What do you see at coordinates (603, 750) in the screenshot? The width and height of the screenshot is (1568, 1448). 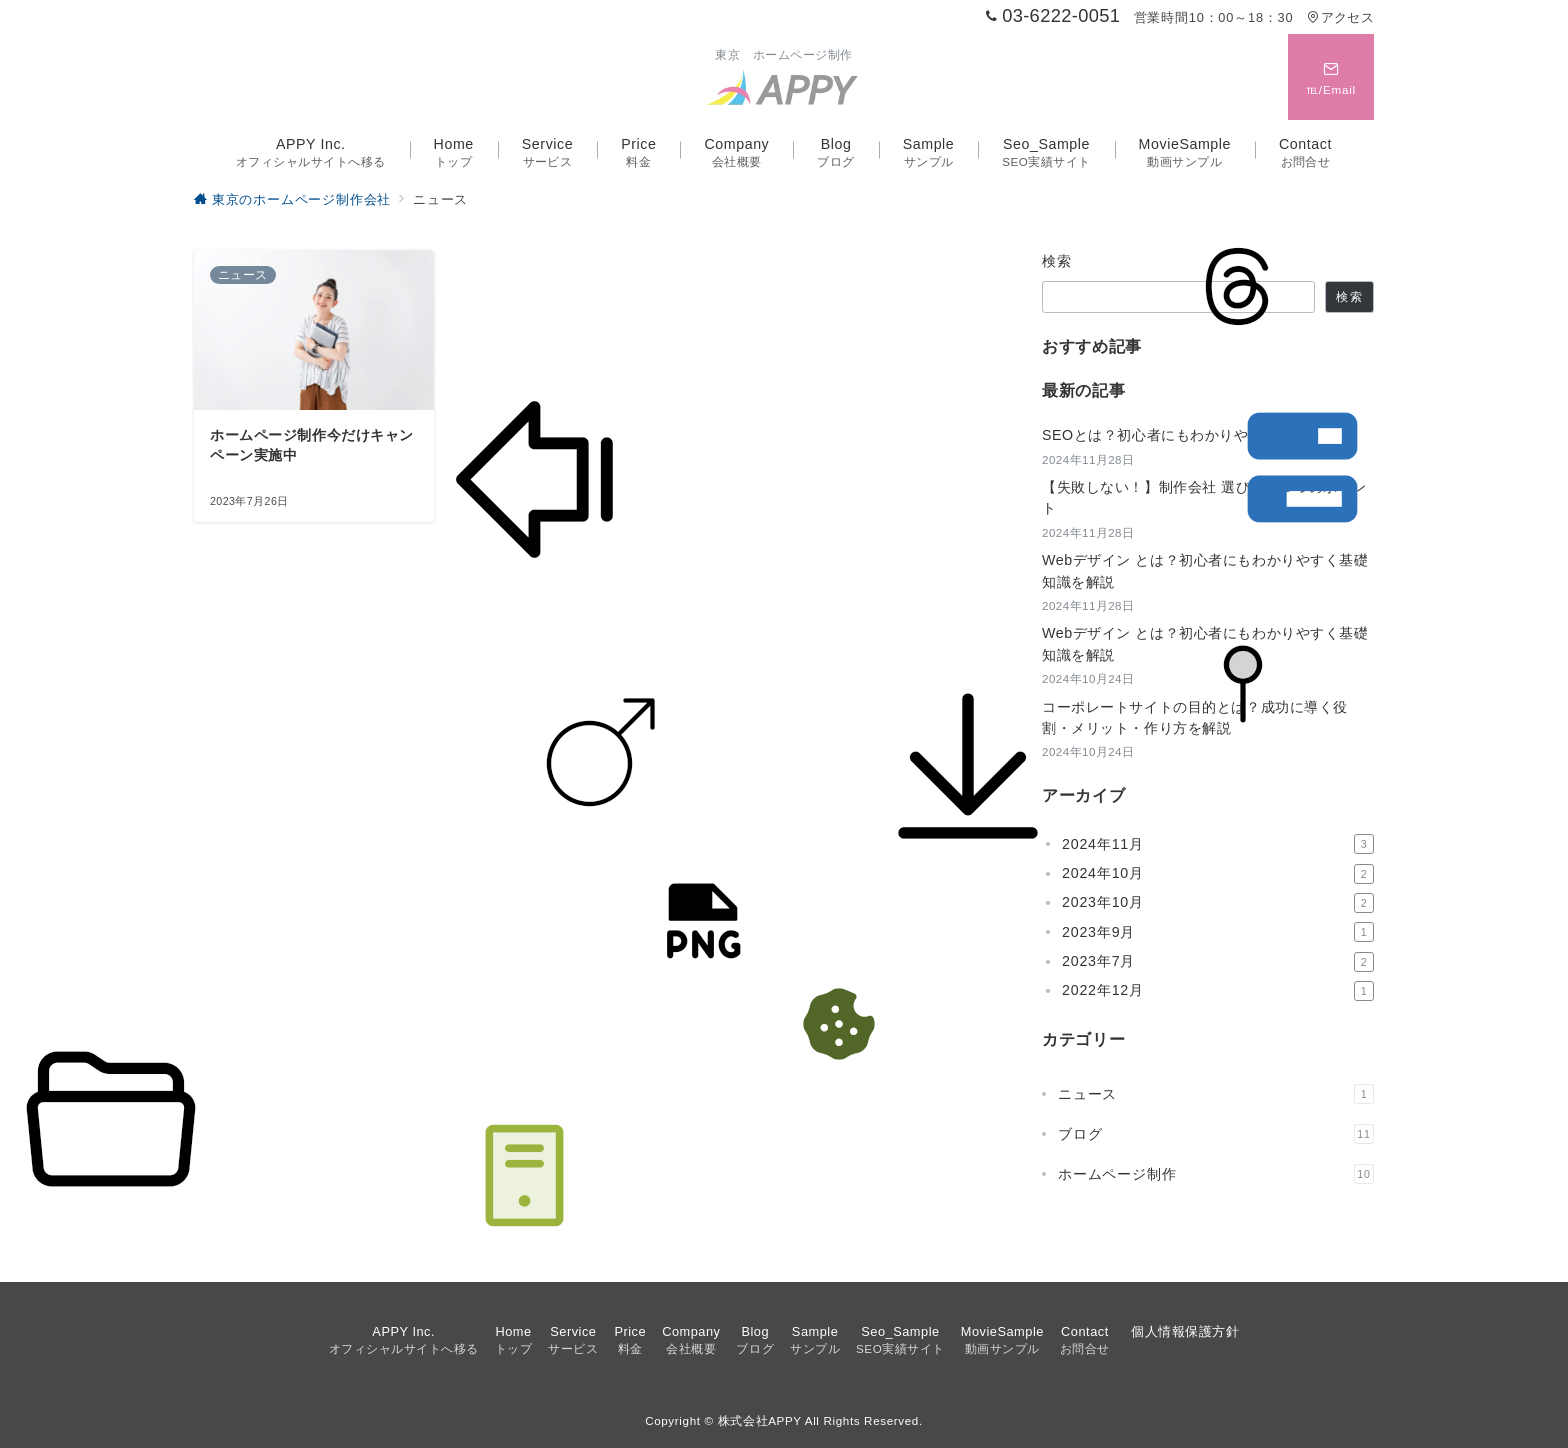 I see `indicates male gender selection` at bounding box center [603, 750].